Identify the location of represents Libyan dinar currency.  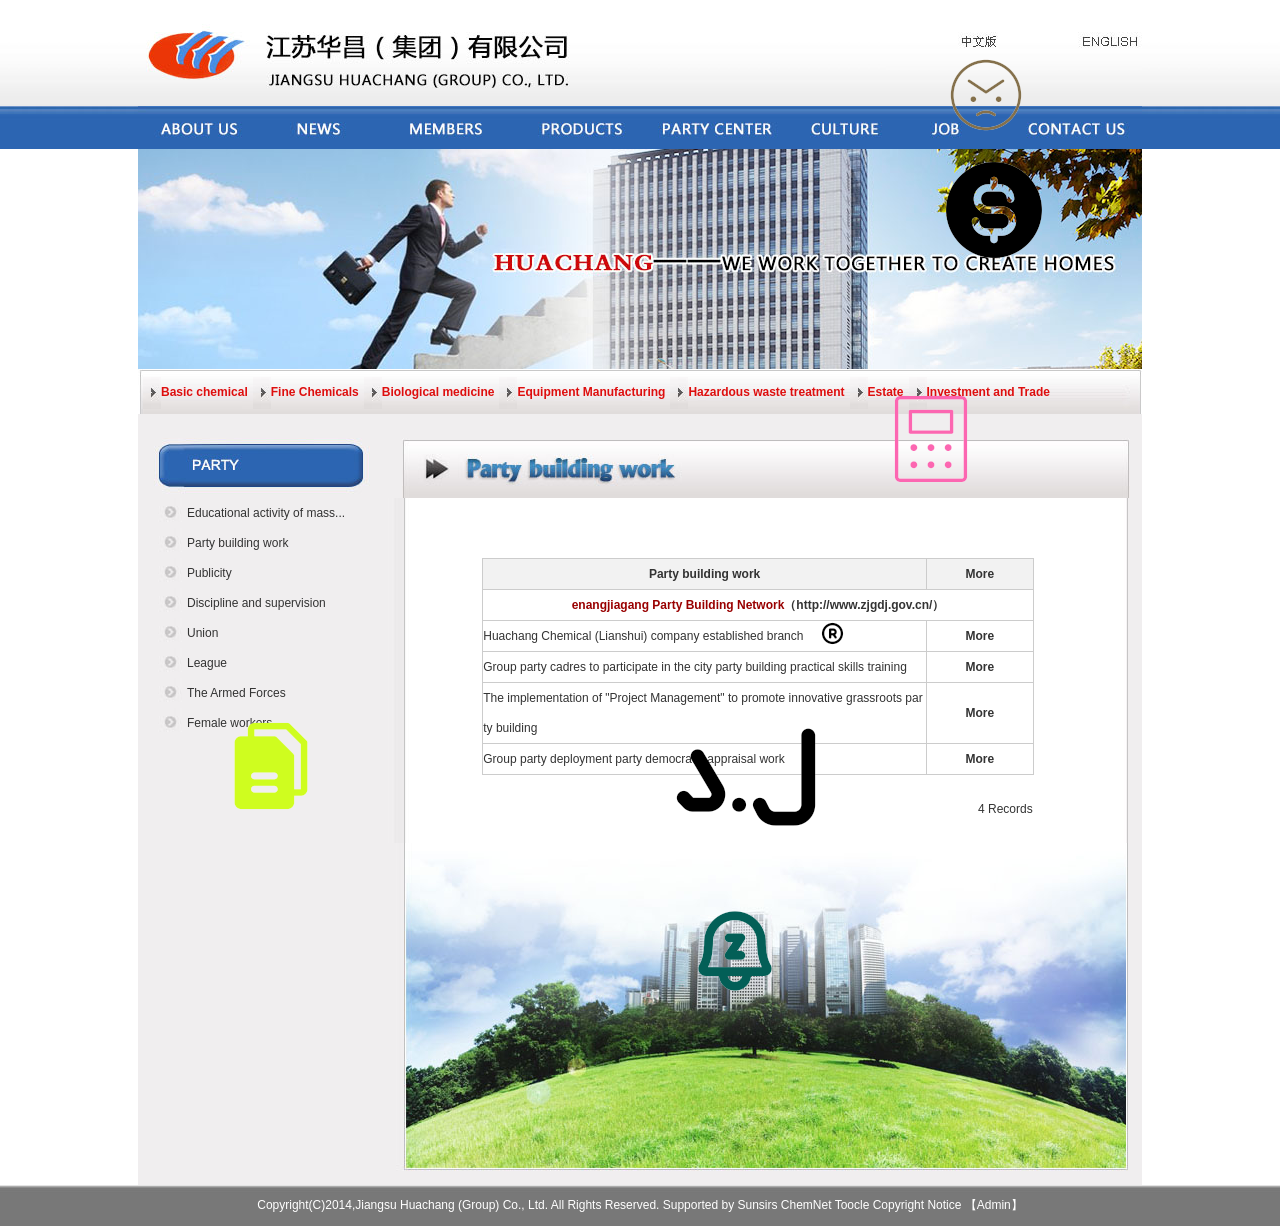
(746, 784).